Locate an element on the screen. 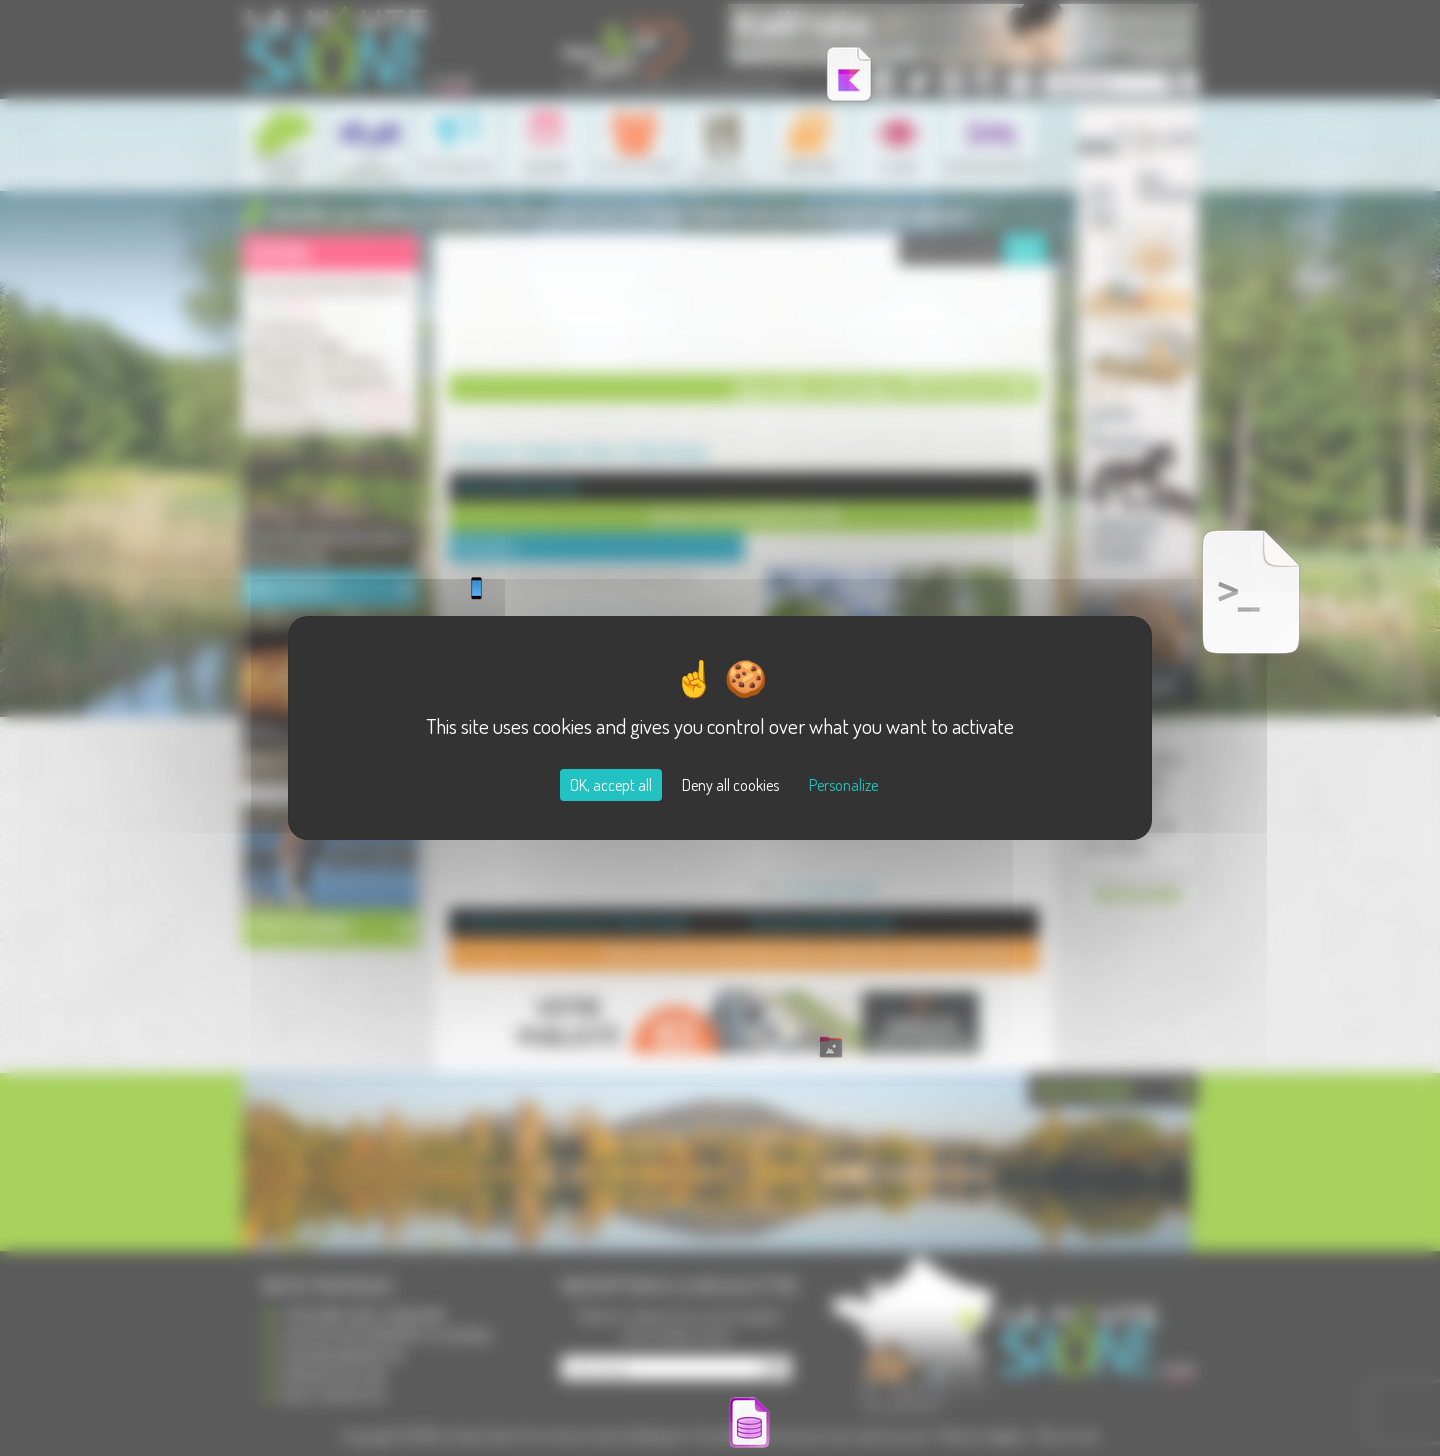  libreoffice base database file is located at coordinates (749, 1422).